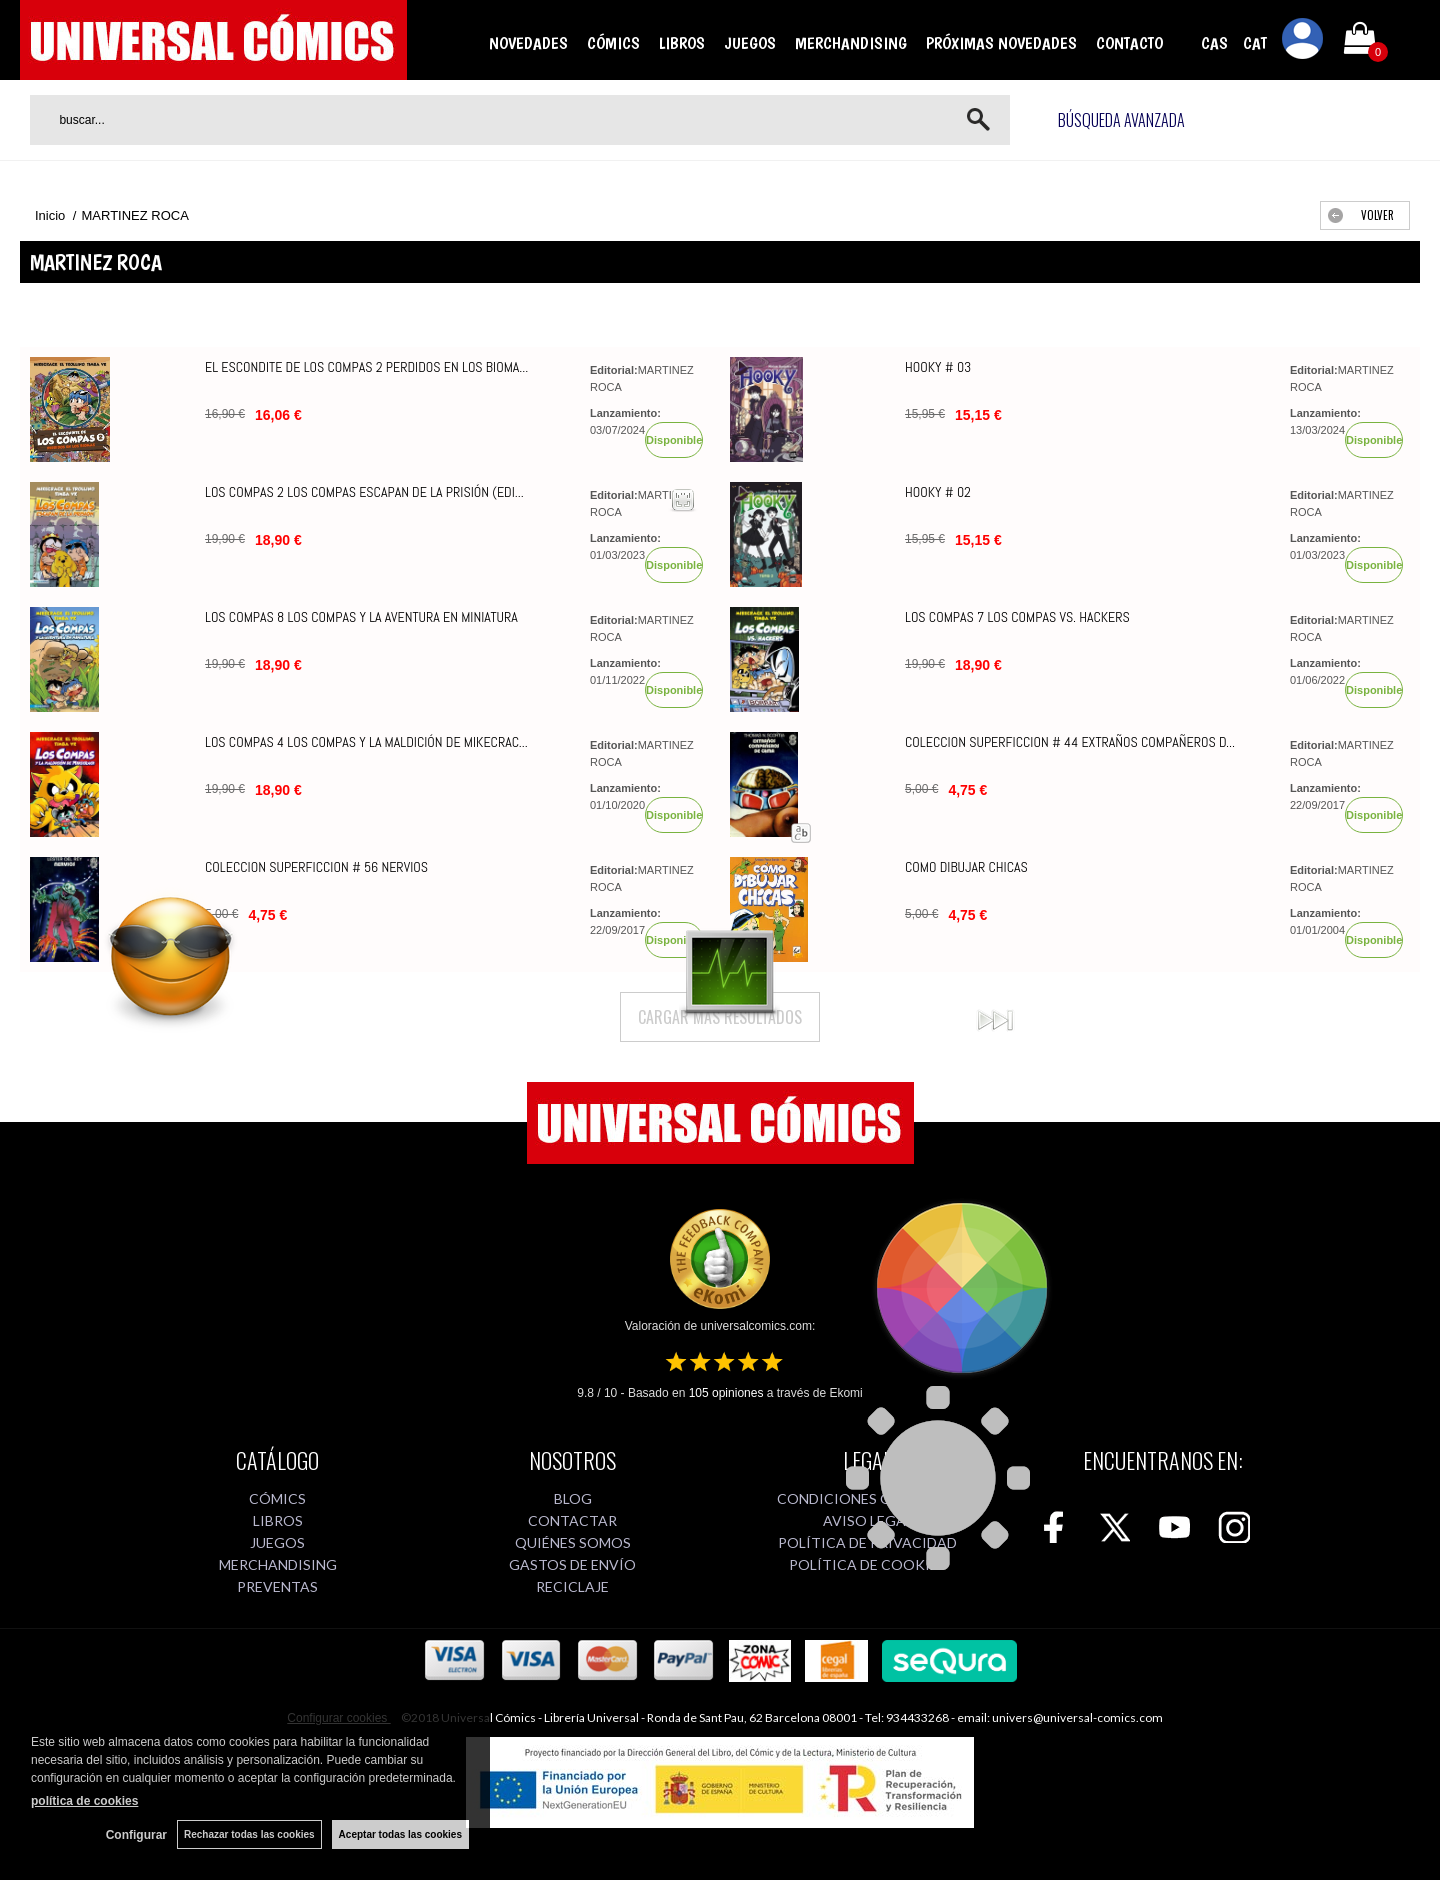 This screenshot has width=1440, height=1880. I want to click on fit content to window, so click(683, 499).